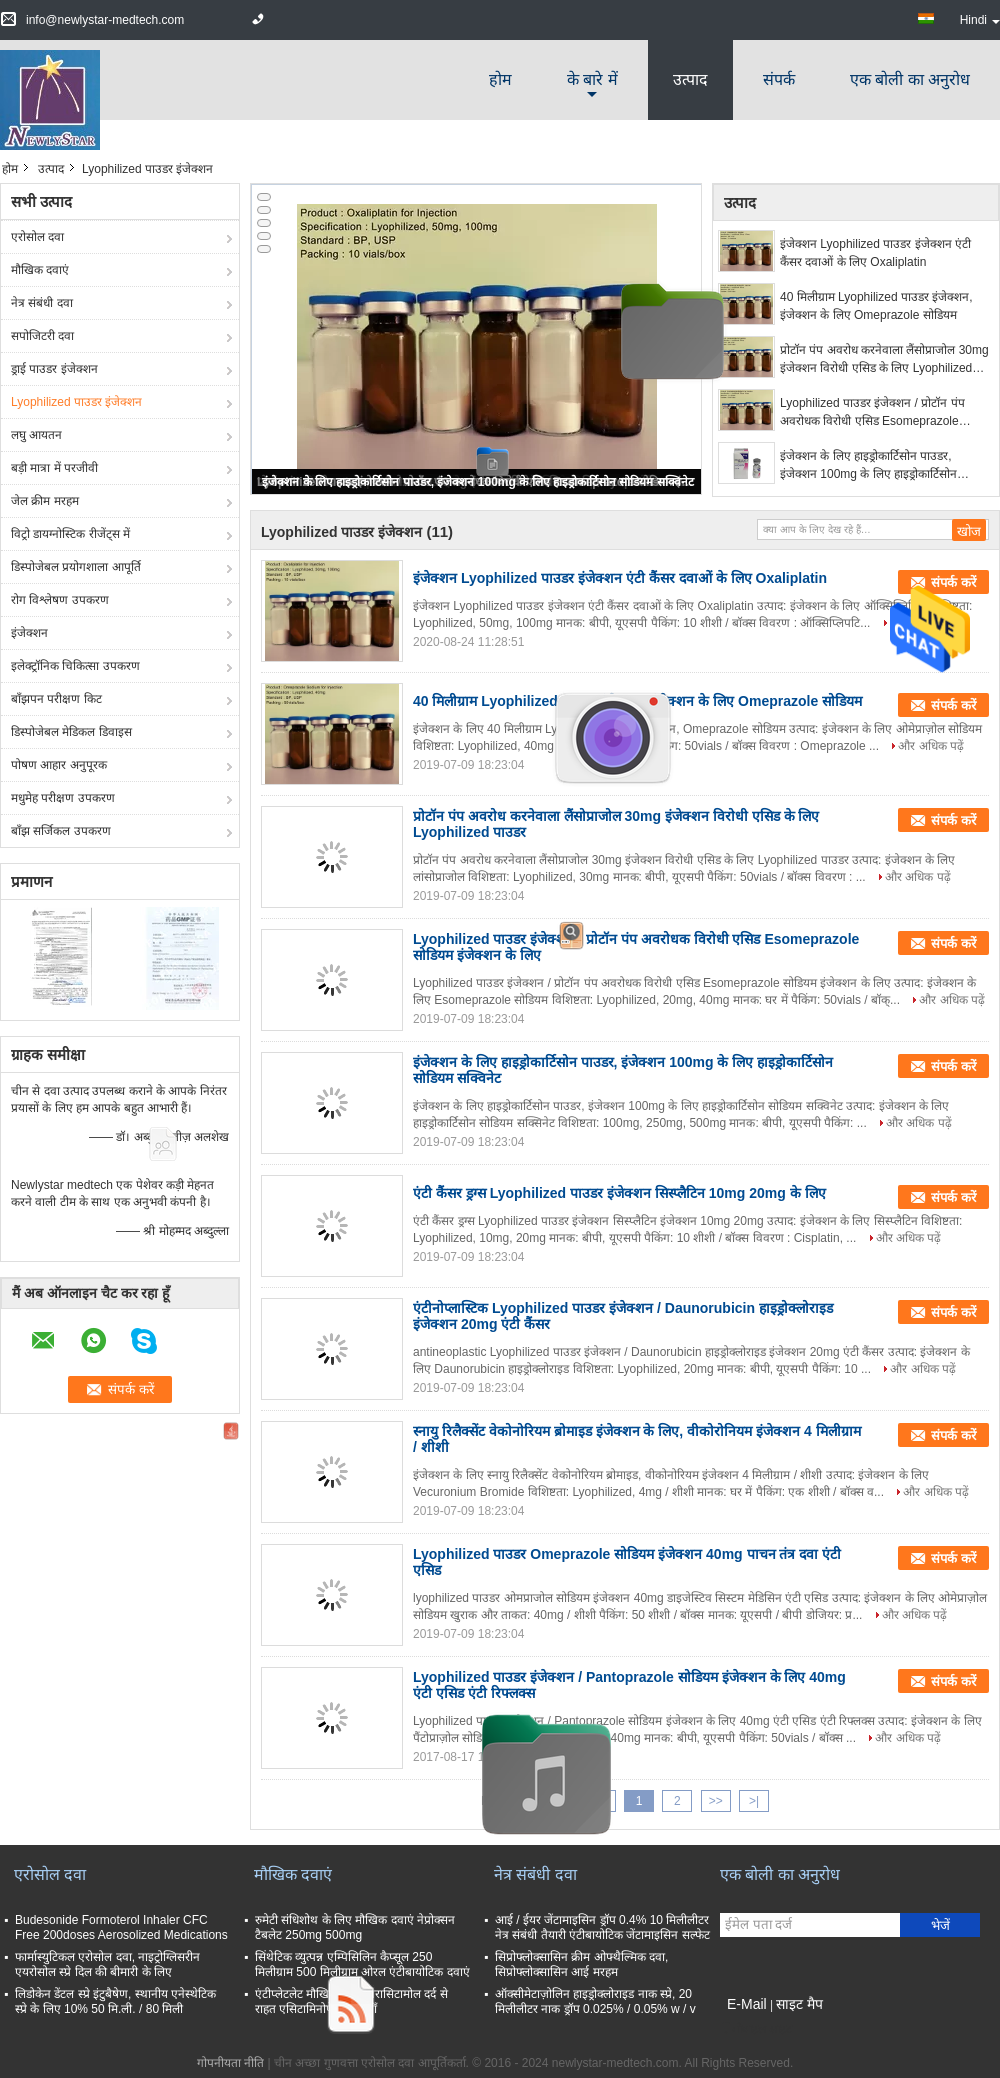 The image size is (1000, 2078). What do you see at coordinates (546, 1774) in the screenshot?
I see `open your music folder` at bounding box center [546, 1774].